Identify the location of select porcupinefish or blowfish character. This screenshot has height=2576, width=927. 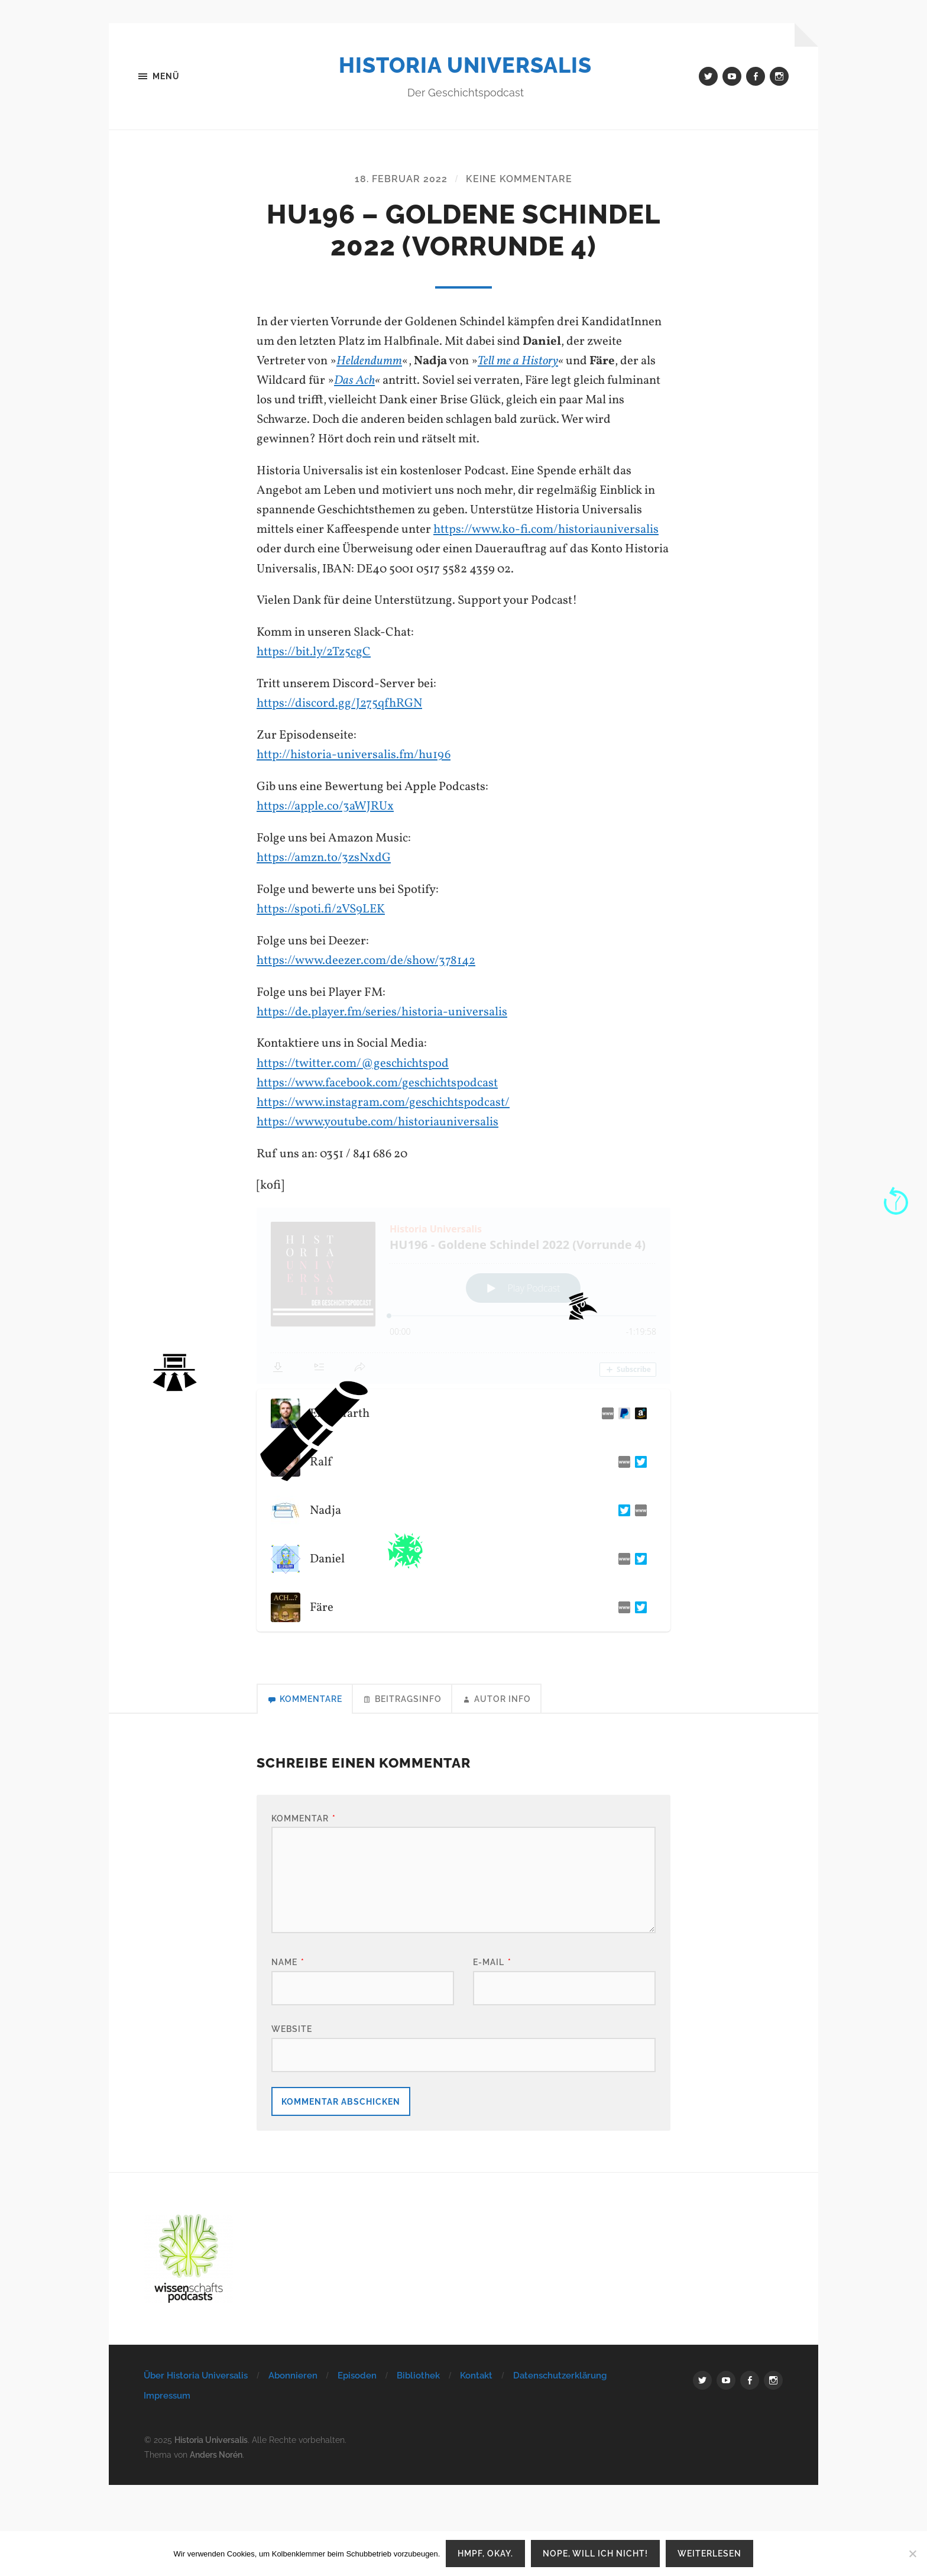
(405, 1551).